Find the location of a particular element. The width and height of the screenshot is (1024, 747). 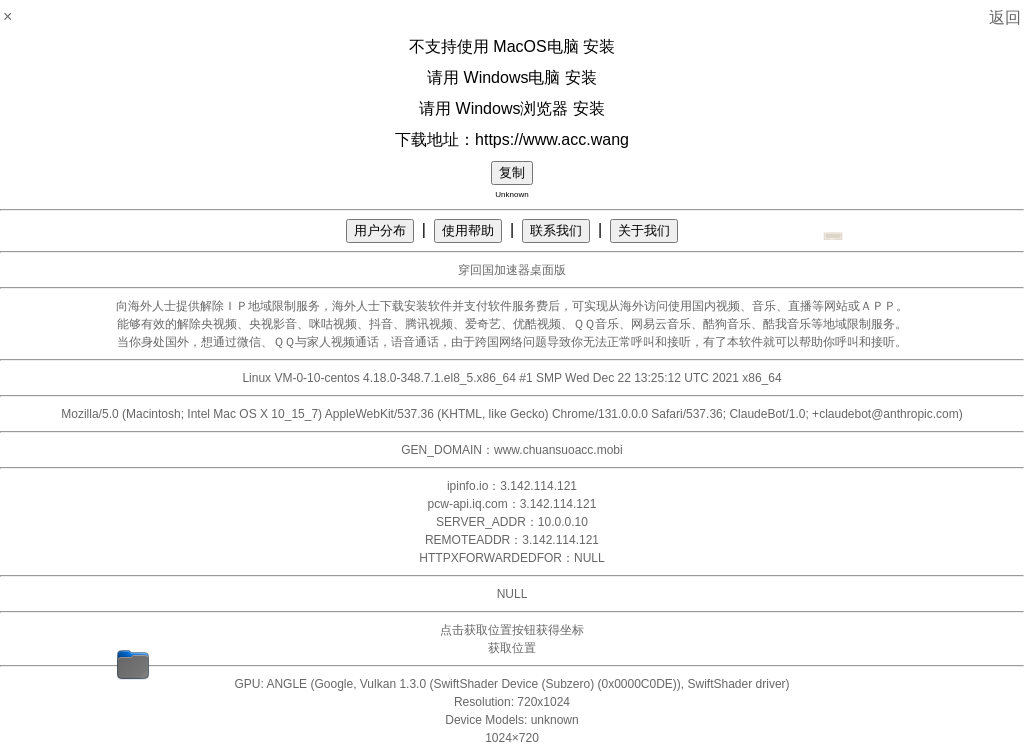

open a folder to view its contents is located at coordinates (133, 664).